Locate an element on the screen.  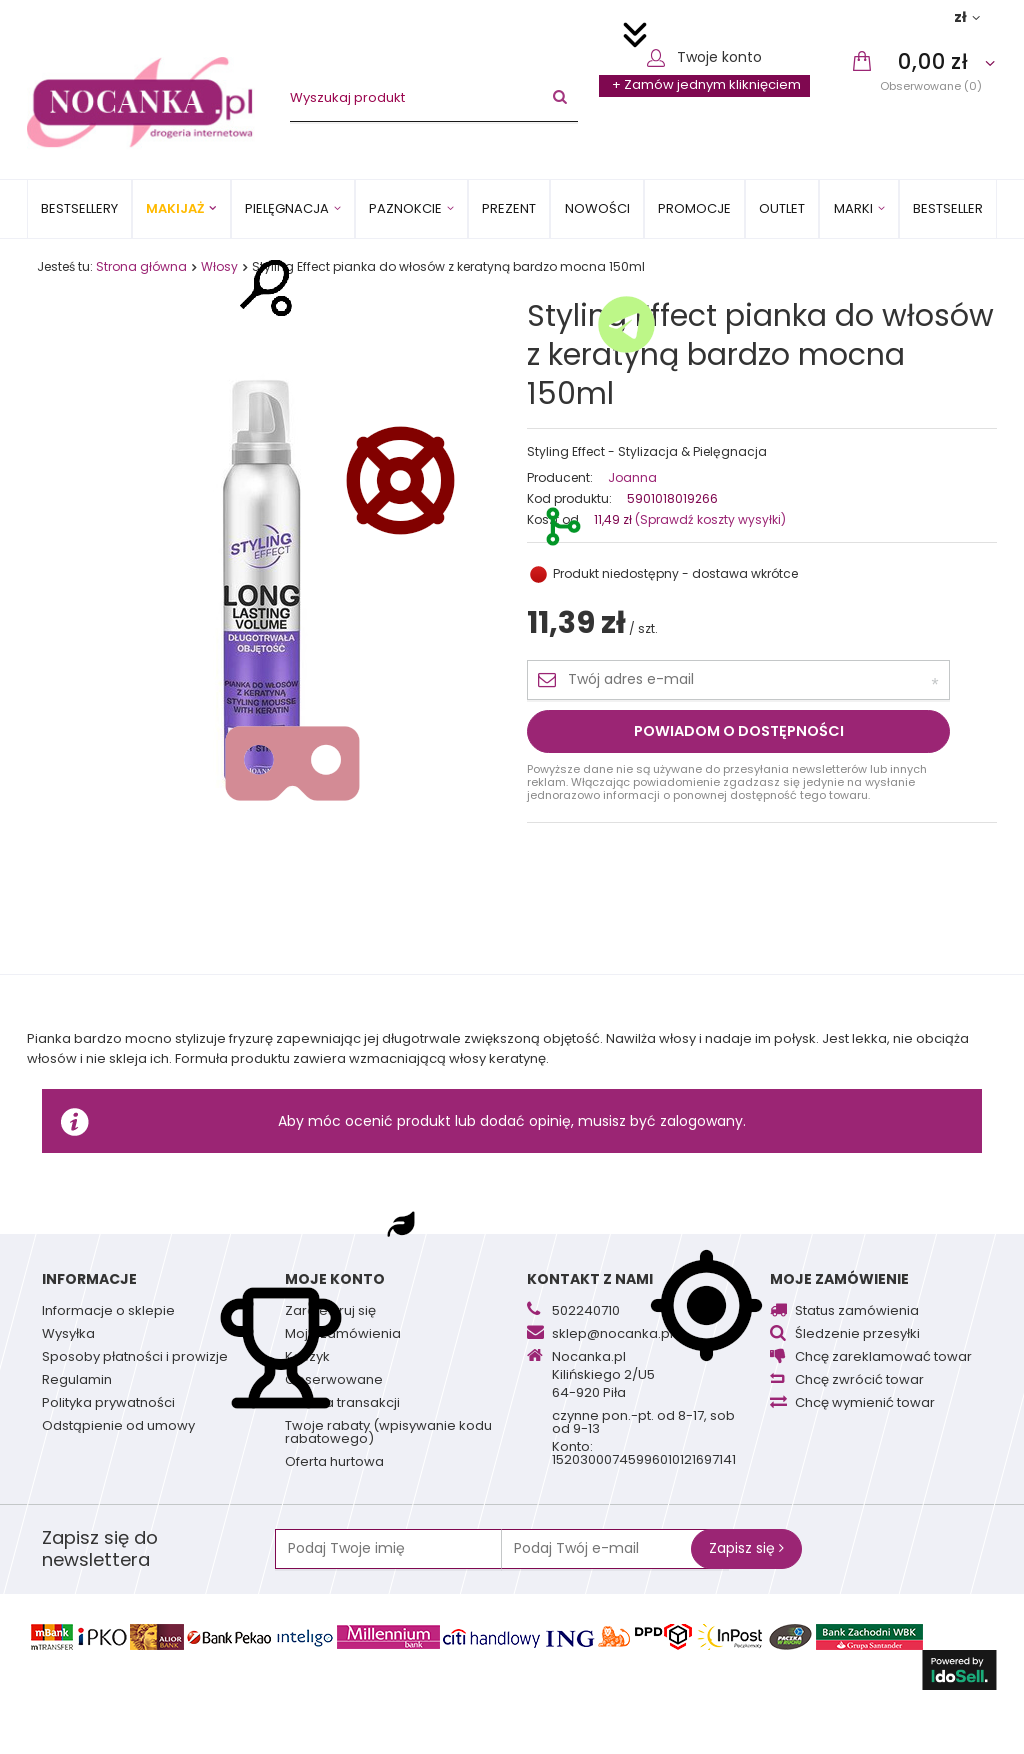
launch virtual reality mode is located at coordinates (292, 763).